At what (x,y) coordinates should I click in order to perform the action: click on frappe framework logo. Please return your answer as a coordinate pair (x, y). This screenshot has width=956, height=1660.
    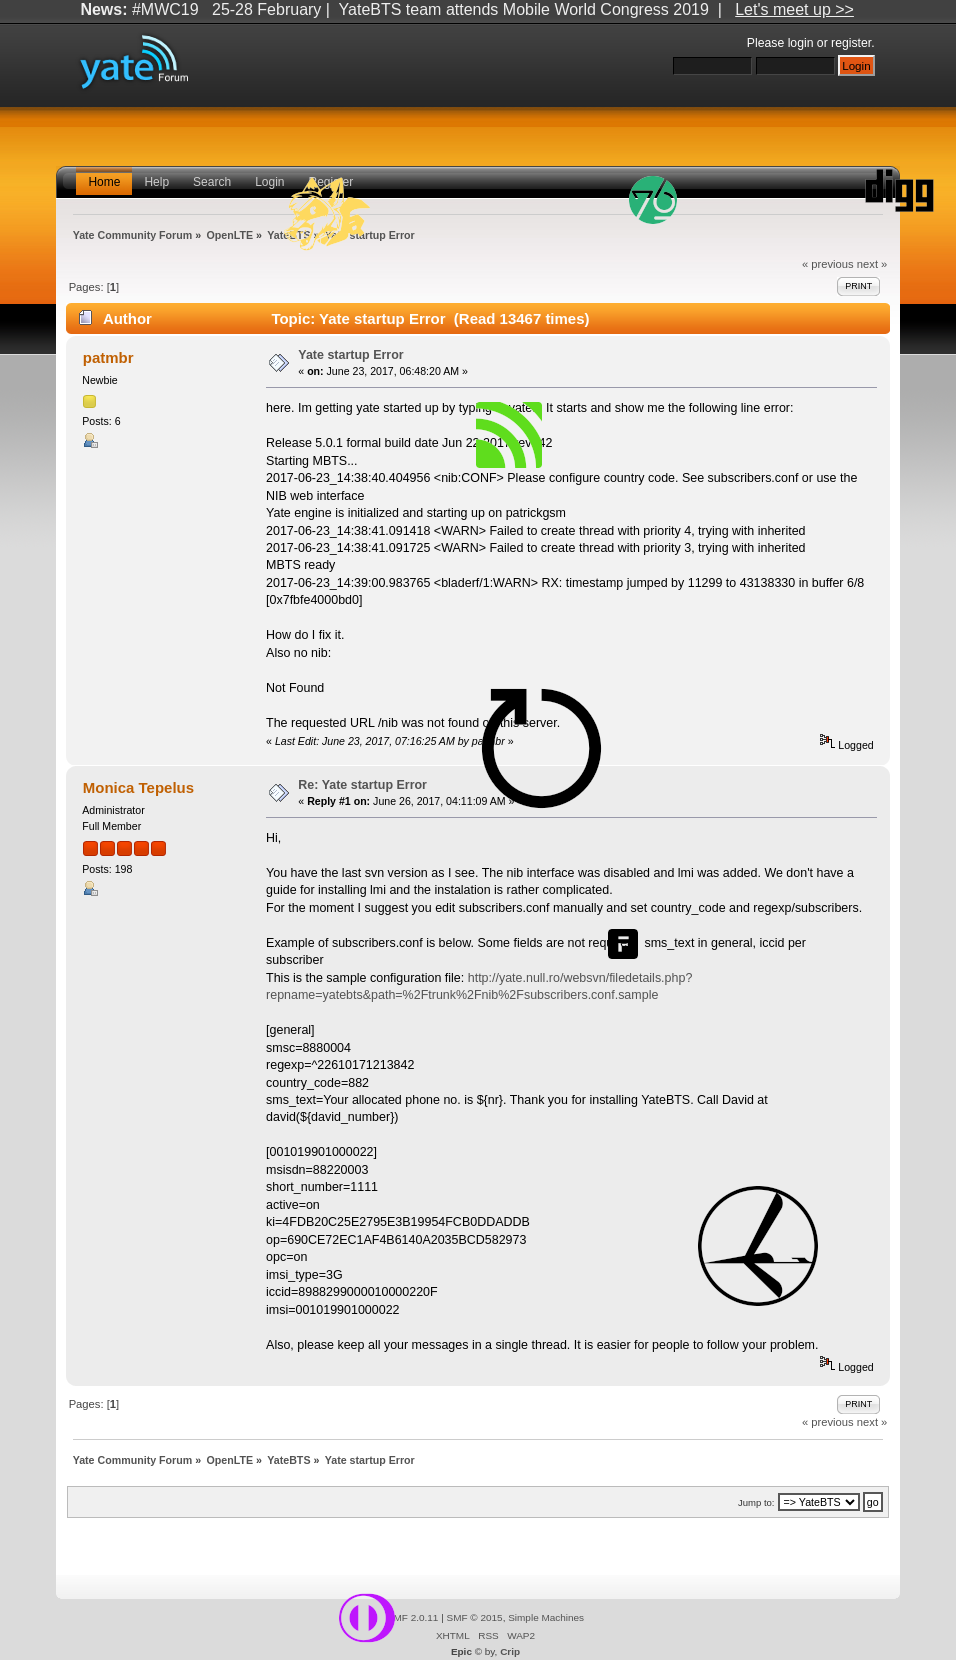
    Looking at the image, I should click on (623, 944).